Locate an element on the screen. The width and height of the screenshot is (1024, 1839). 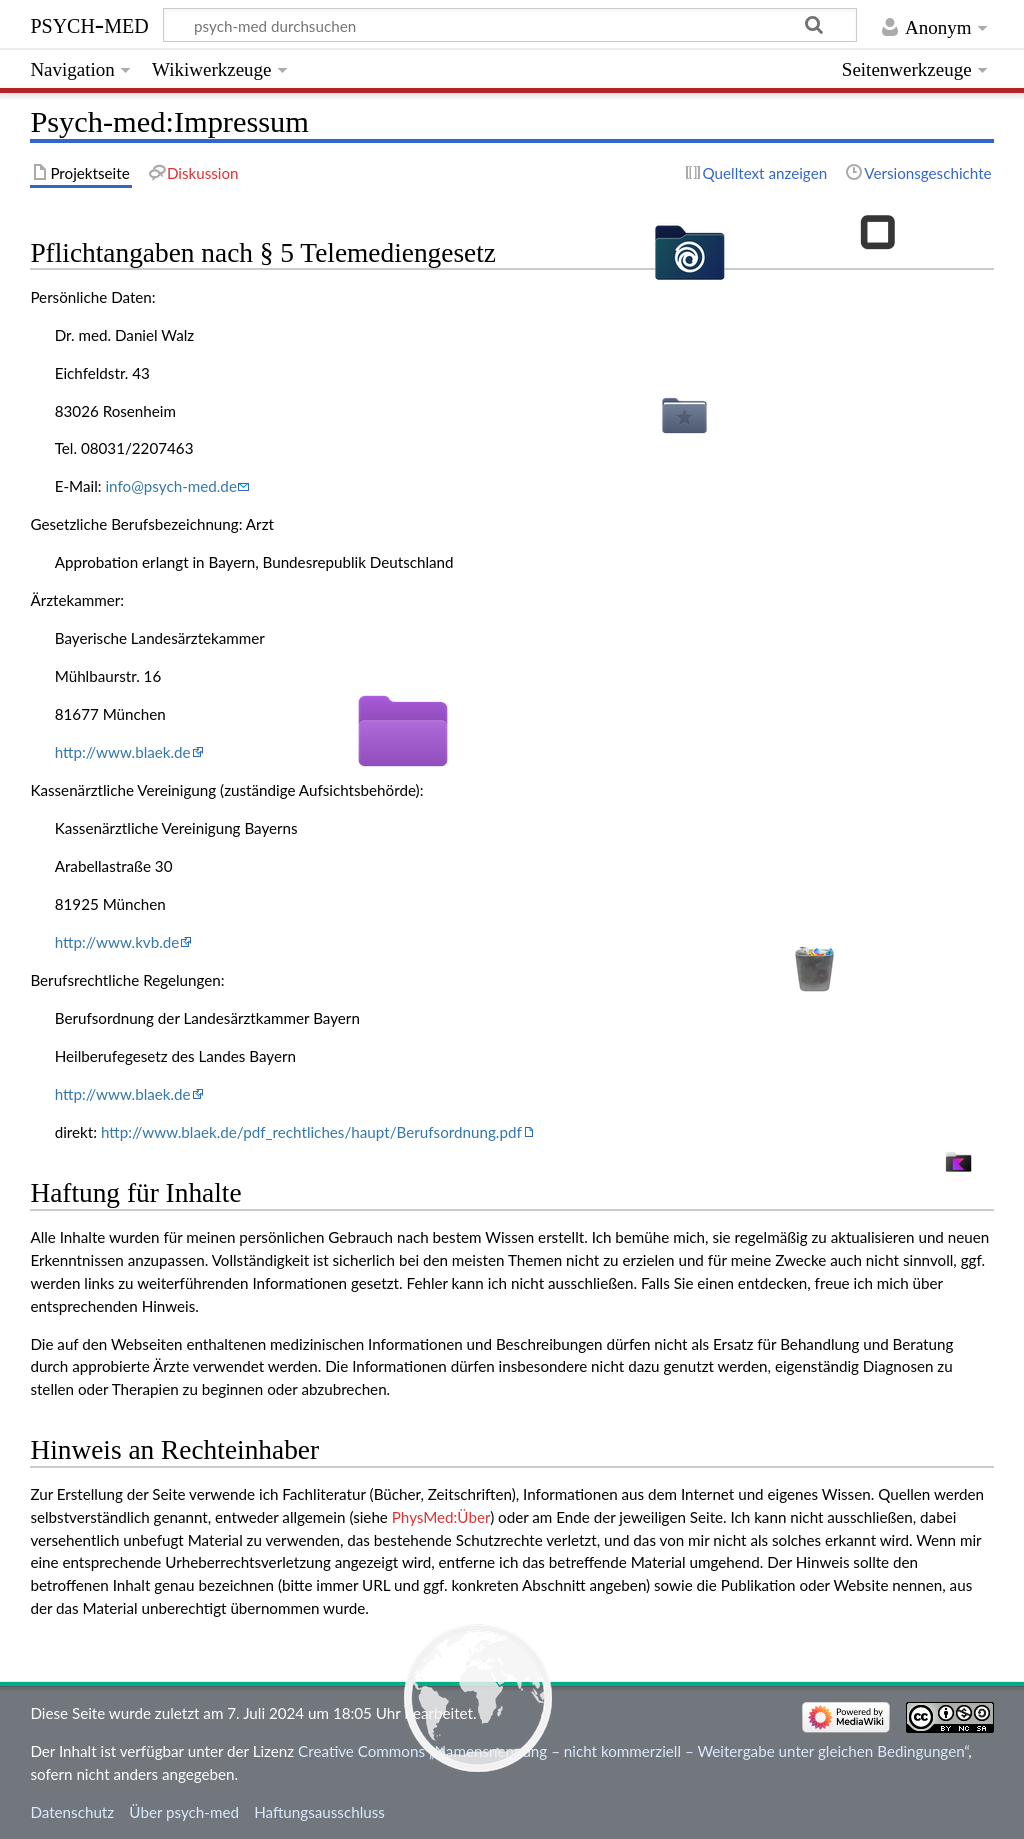
open trash to view deleted files is located at coordinates (814, 969).